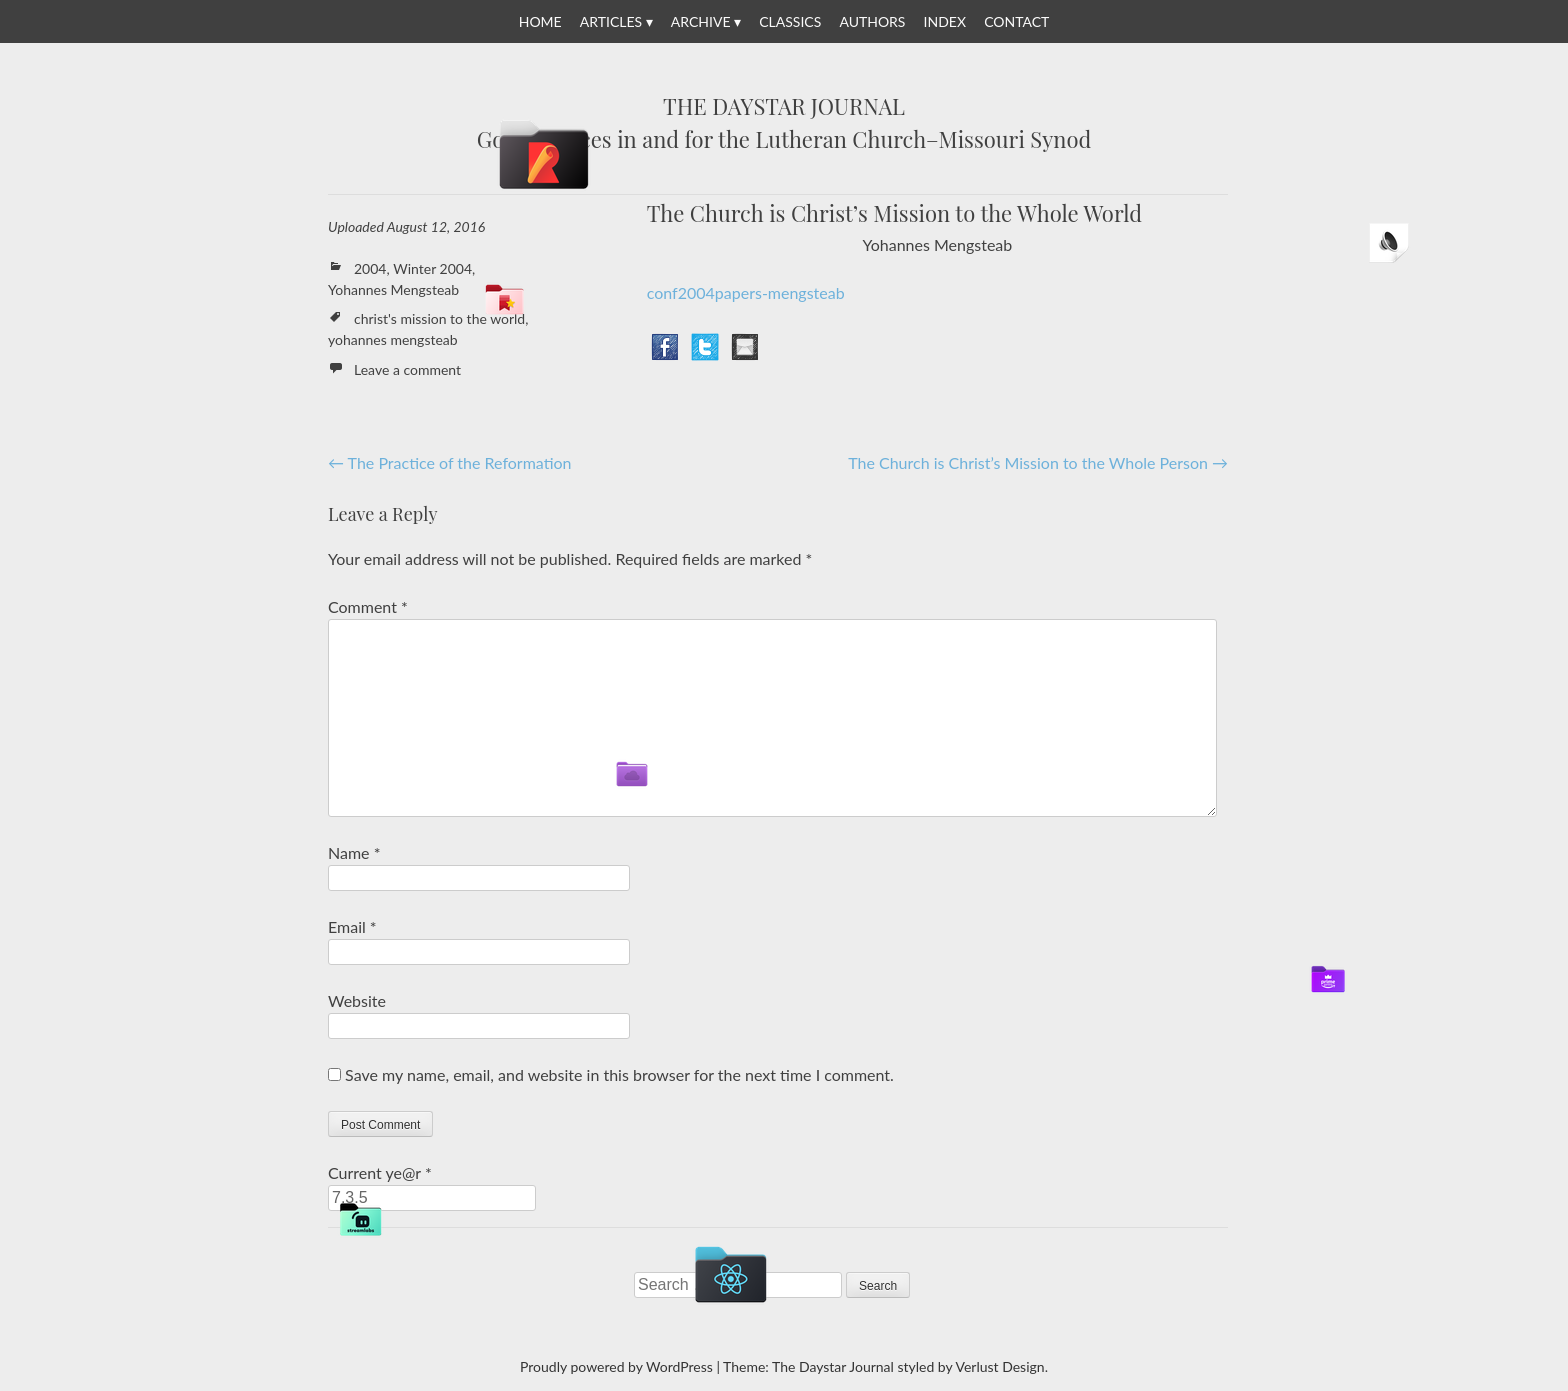 Image resolution: width=1568 pixels, height=1391 pixels. Describe the element at coordinates (1389, 244) in the screenshot. I see `a sound clipping or audio snippet file` at that location.